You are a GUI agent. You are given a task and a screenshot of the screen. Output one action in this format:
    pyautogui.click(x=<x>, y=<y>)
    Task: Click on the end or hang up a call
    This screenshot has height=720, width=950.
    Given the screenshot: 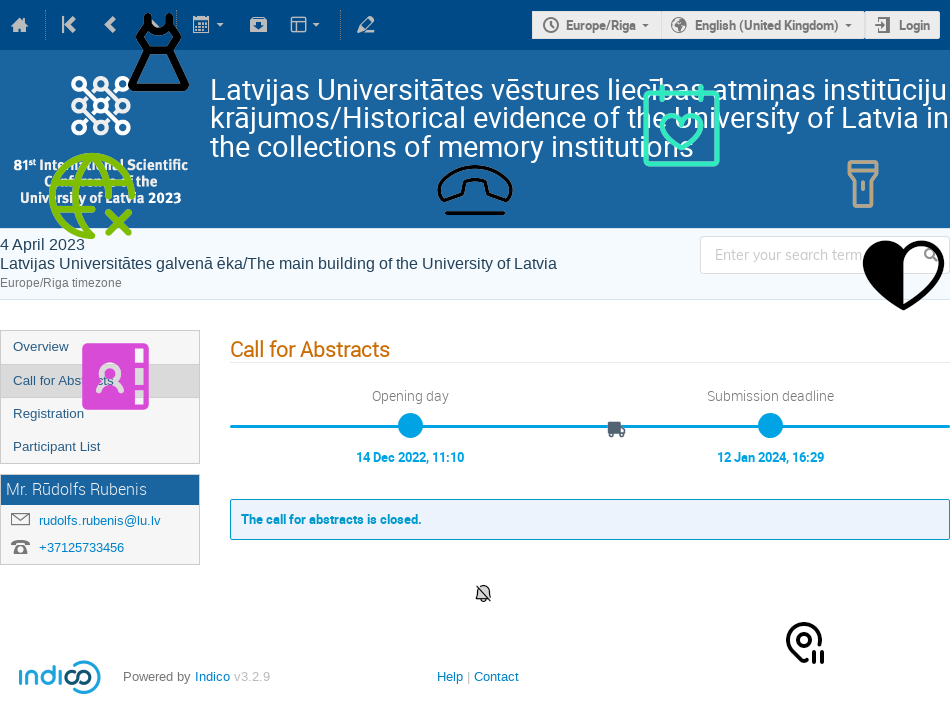 What is the action you would take?
    pyautogui.click(x=475, y=190)
    